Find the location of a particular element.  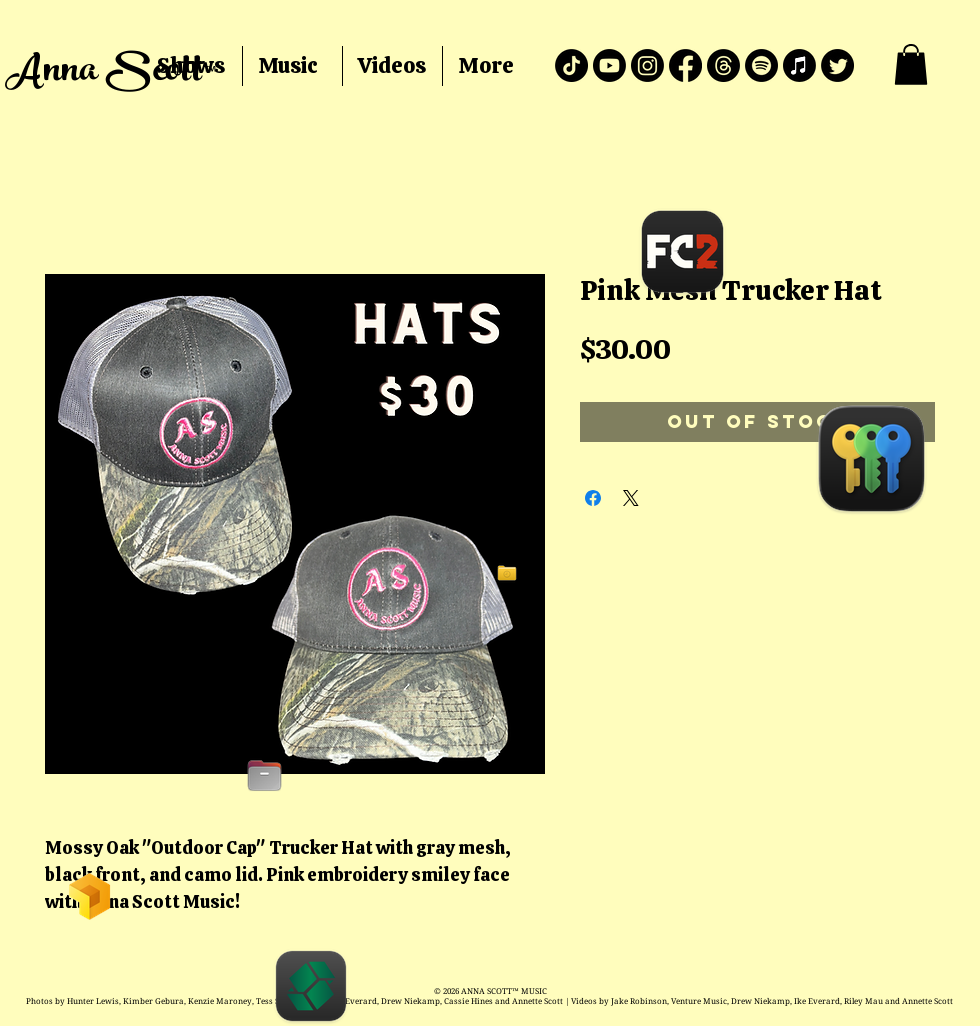

open the passwords app is located at coordinates (871, 458).